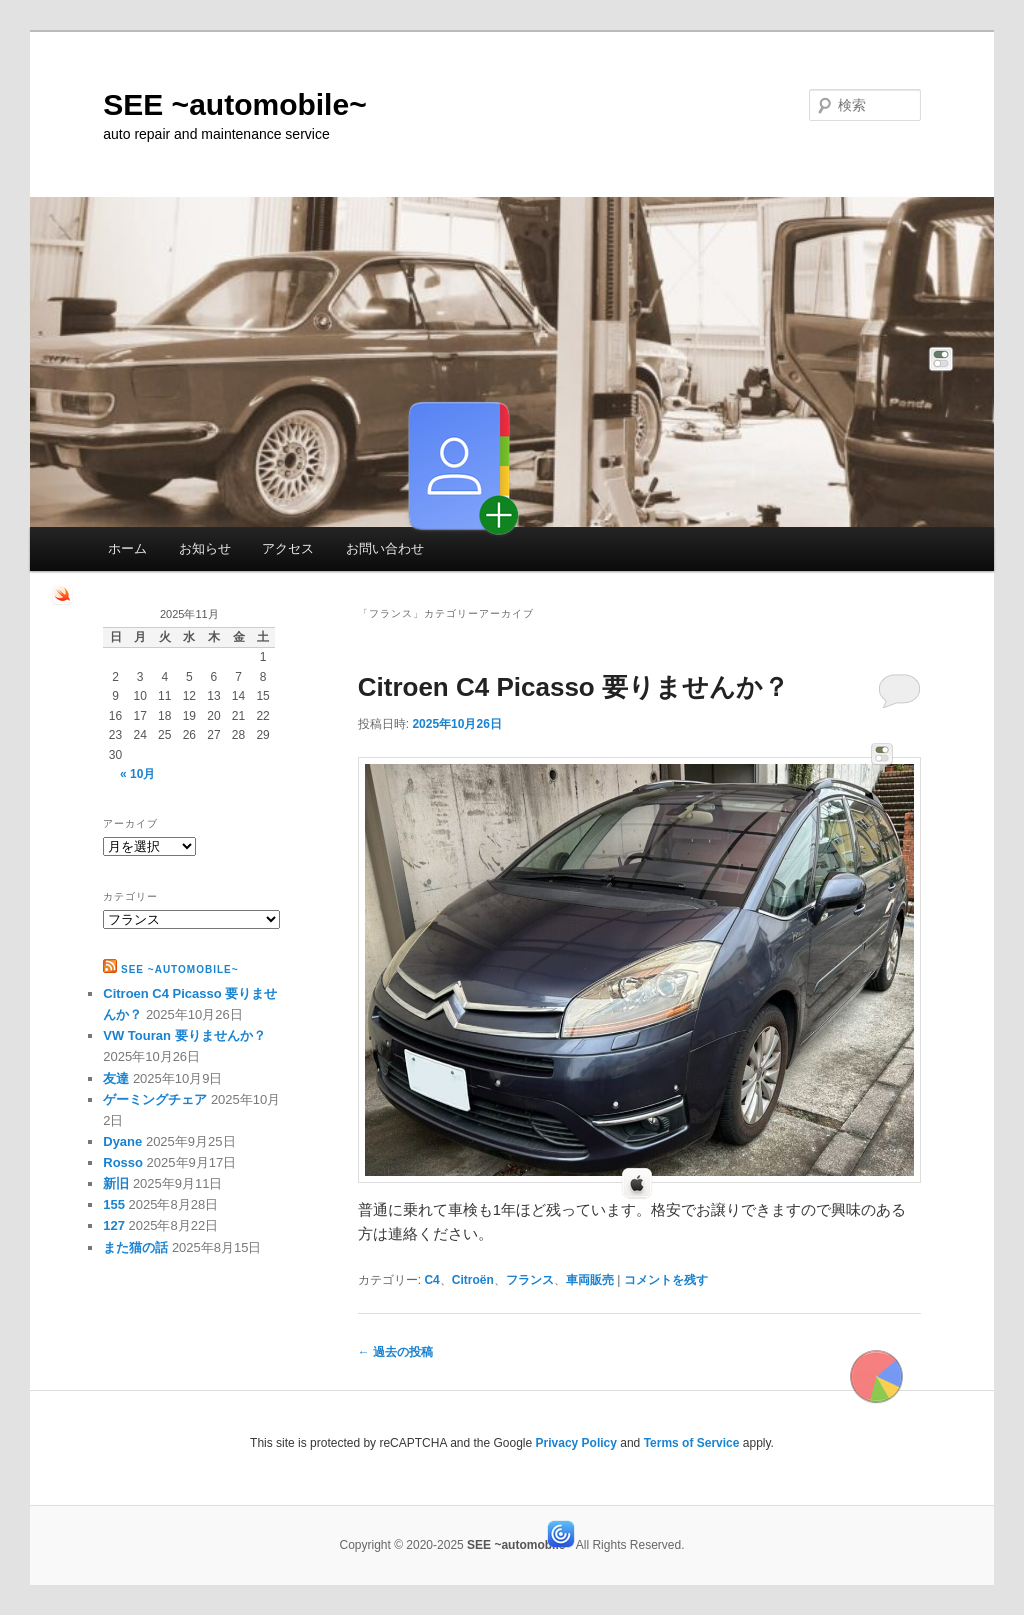  Describe the element at coordinates (459, 466) in the screenshot. I see `add a new contact` at that location.